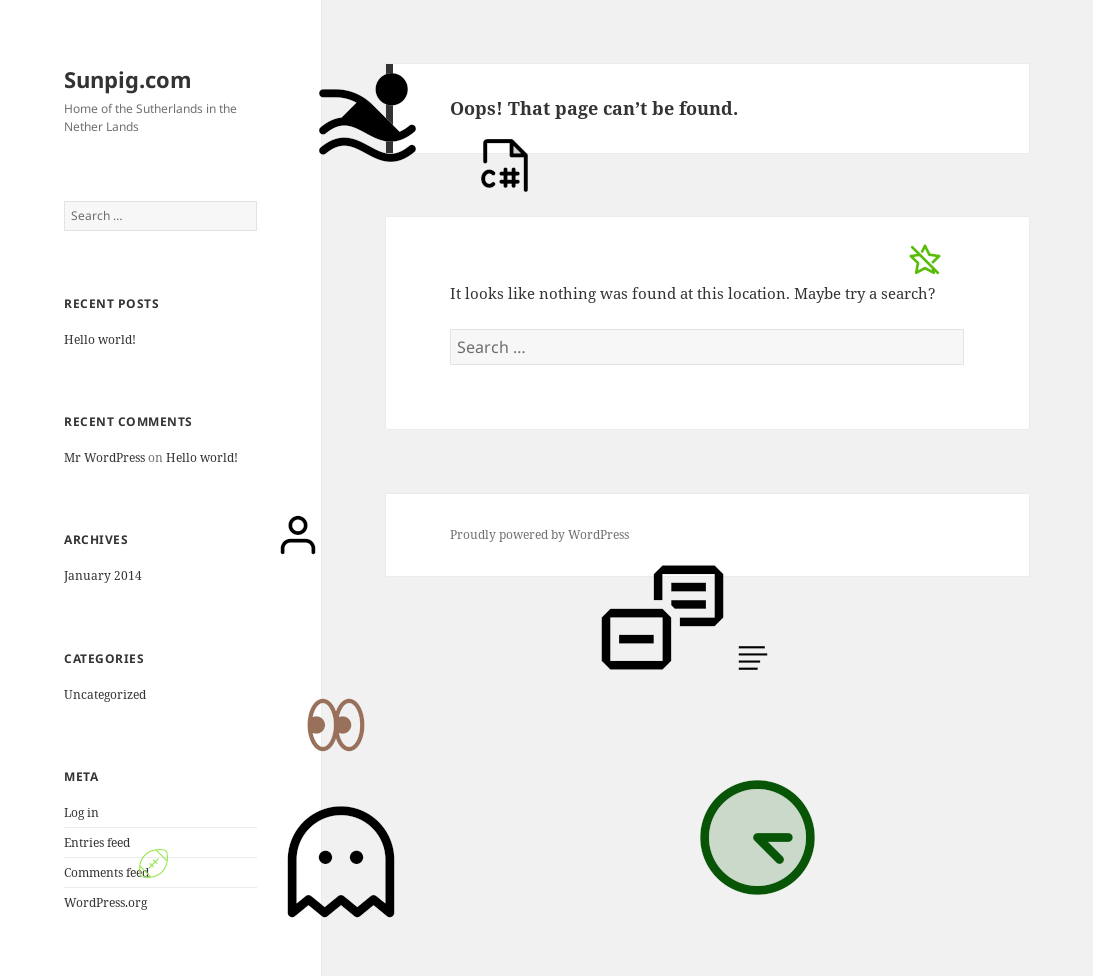 The height and width of the screenshot is (976, 1093). Describe the element at coordinates (336, 725) in the screenshot. I see `indicates someone is viewing or watching` at that location.